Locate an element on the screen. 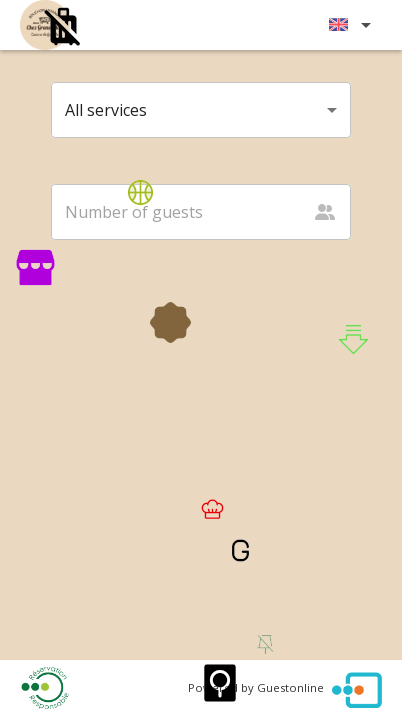 The image size is (402, 720). download file or content is located at coordinates (353, 338).